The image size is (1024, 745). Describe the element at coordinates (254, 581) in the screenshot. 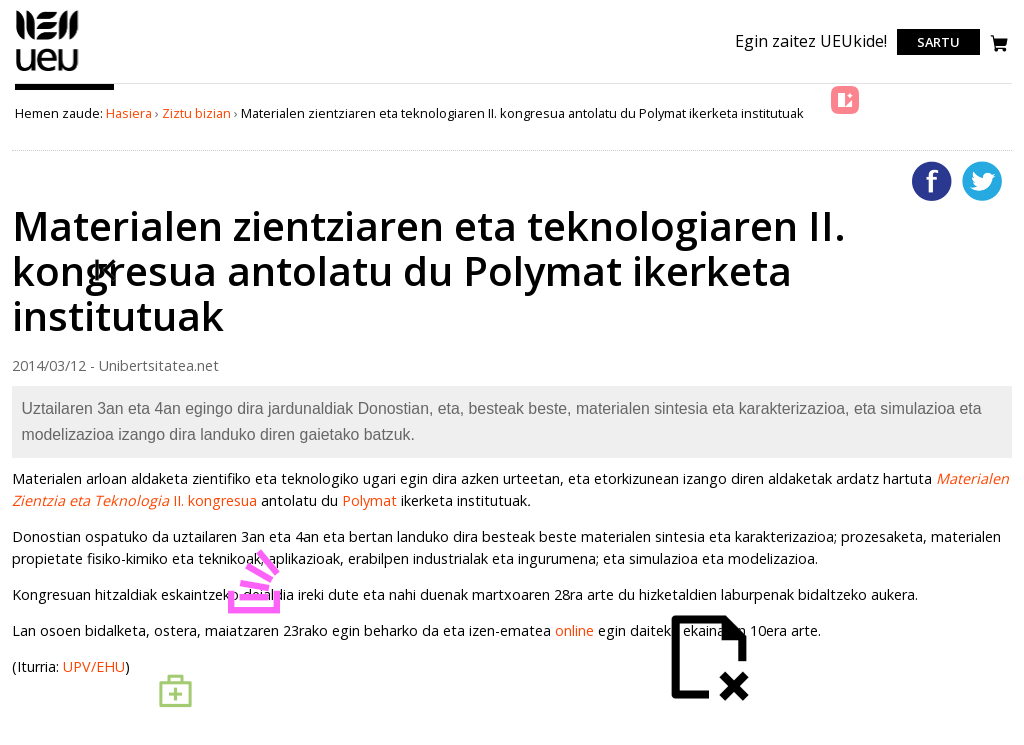

I see `visit stack overflow website` at that location.